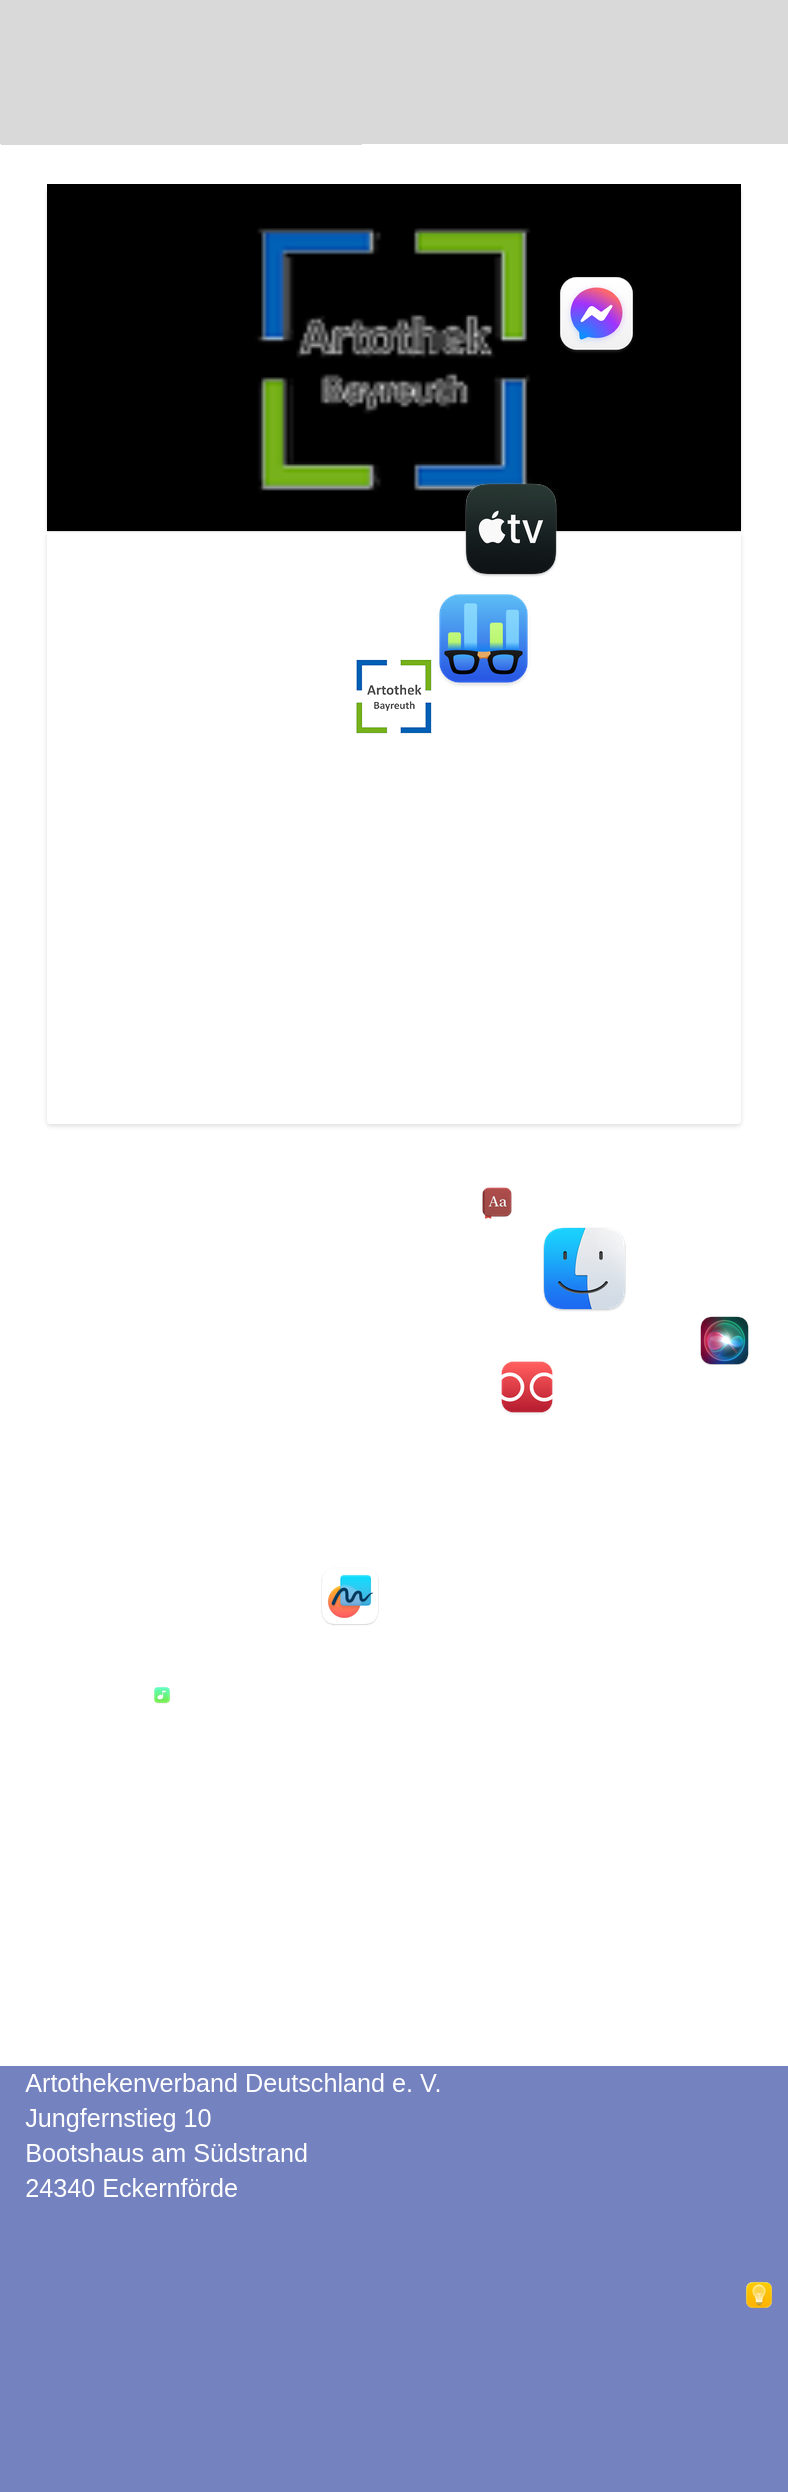  What do you see at coordinates (162, 1695) in the screenshot?
I see `open juk music player app` at bounding box center [162, 1695].